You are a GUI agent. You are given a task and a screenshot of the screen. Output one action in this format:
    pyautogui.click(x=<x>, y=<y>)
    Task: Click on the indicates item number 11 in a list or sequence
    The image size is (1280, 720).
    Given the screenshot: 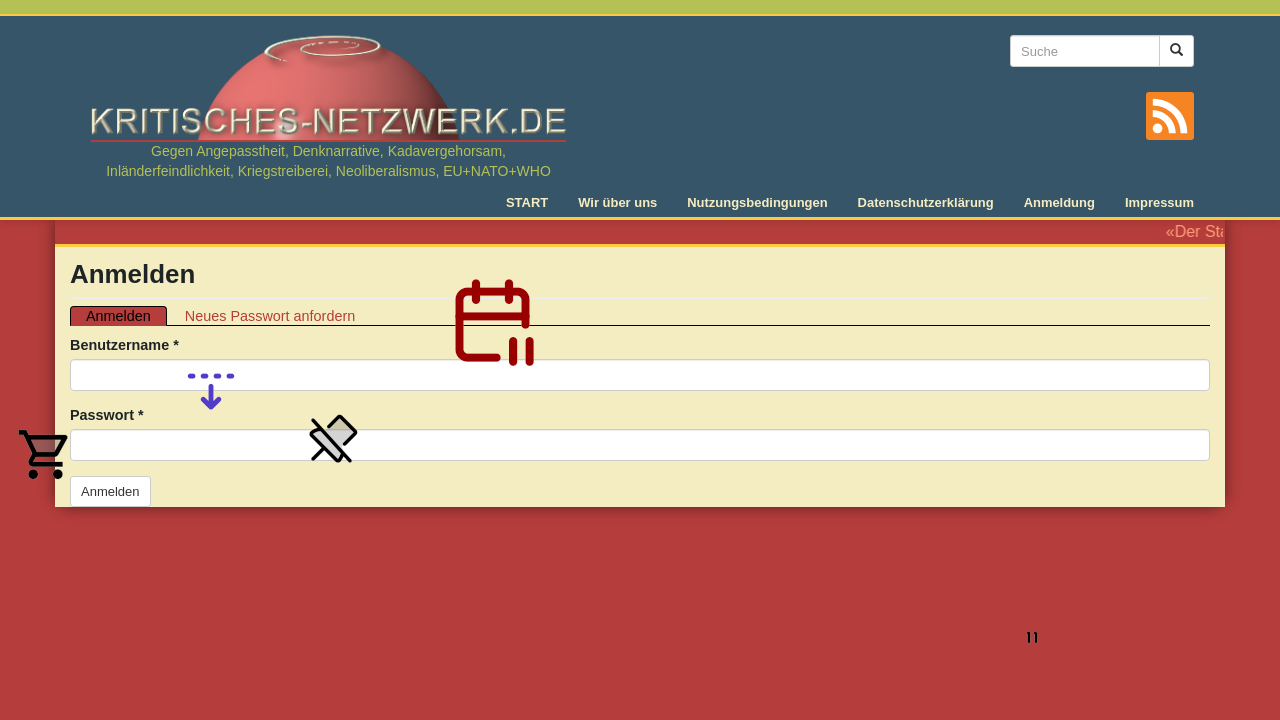 What is the action you would take?
    pyautogui.click(x=1032, y=637)
    